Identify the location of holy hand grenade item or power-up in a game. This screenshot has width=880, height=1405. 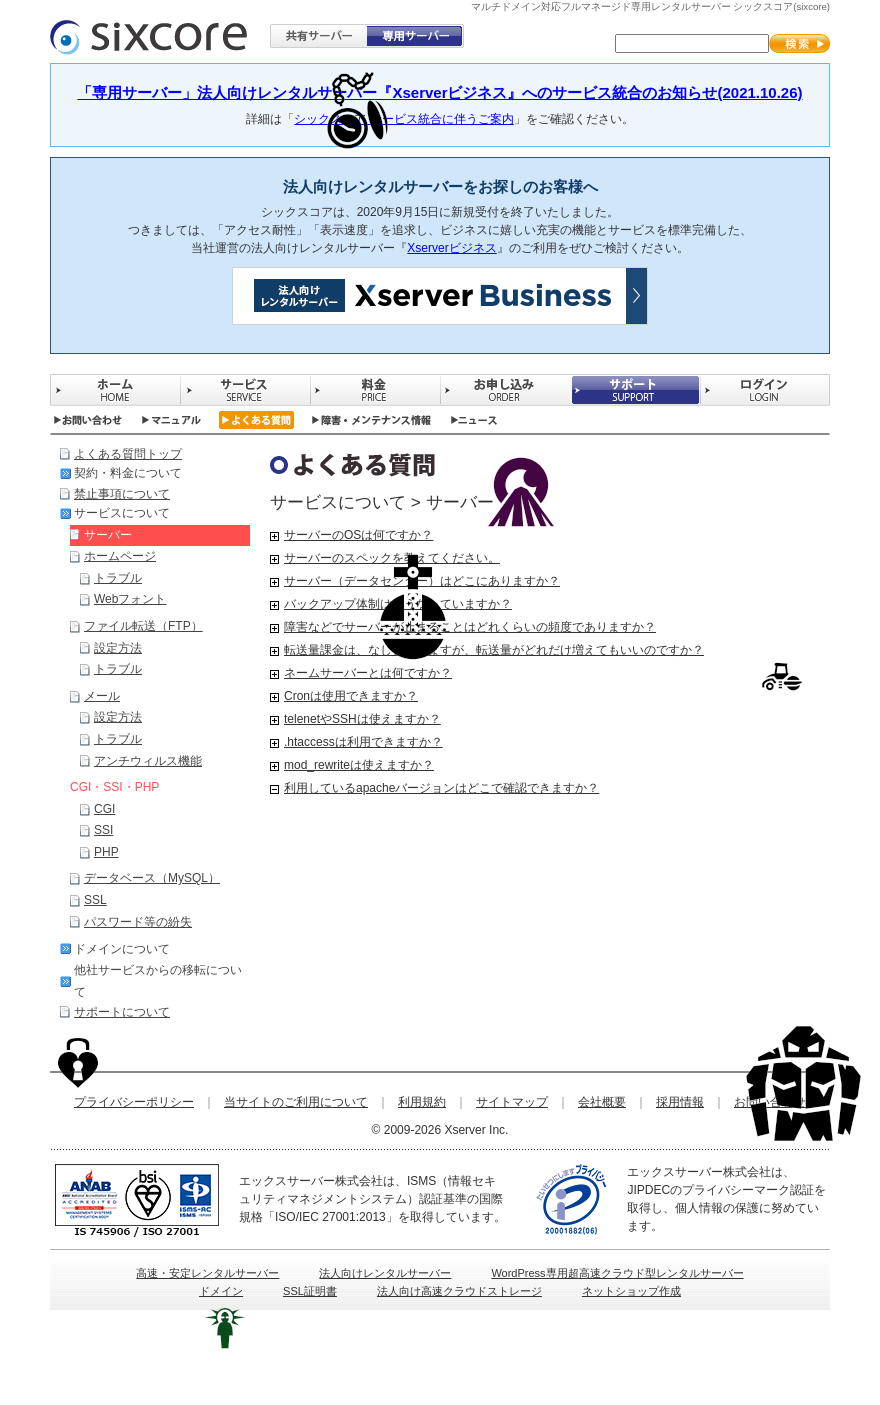
(413, 607).